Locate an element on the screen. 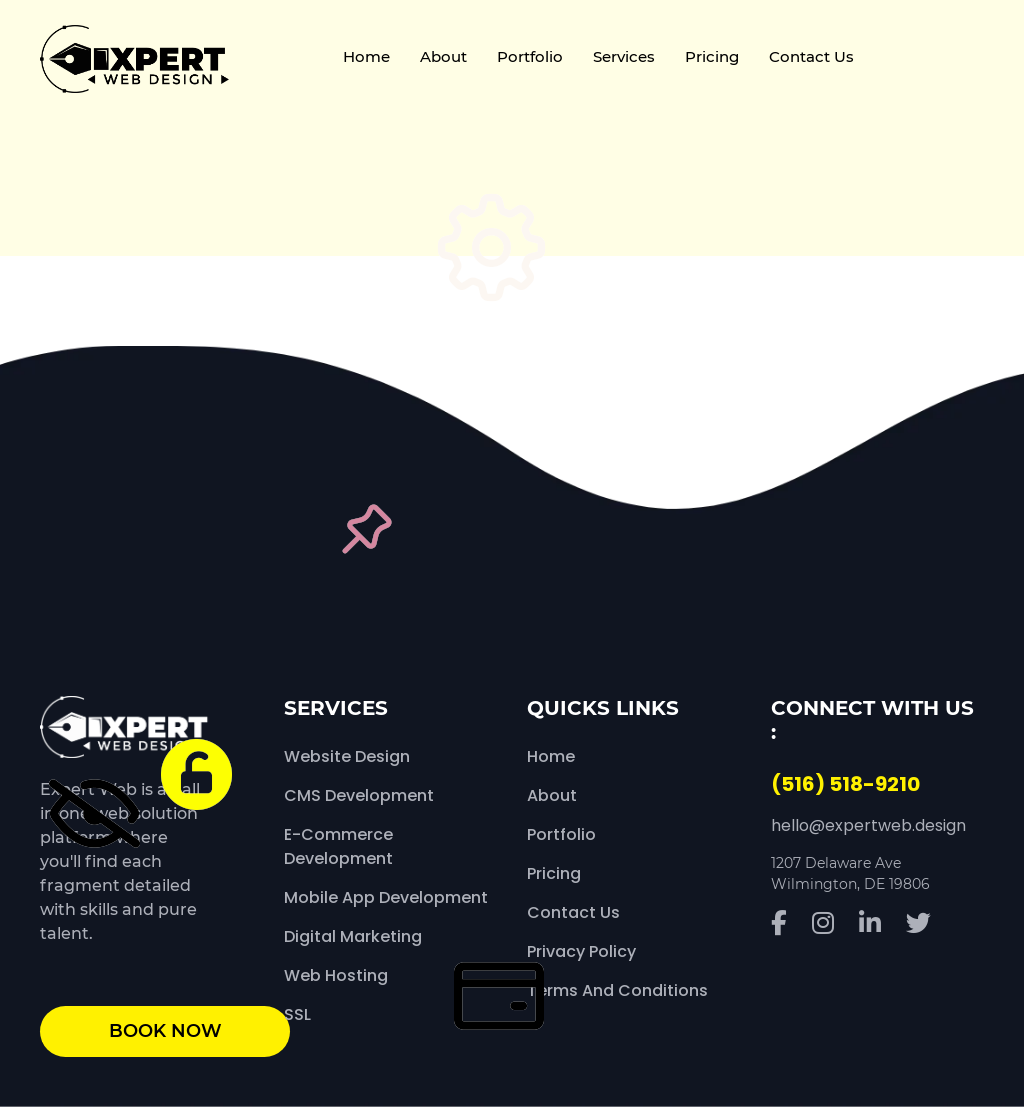 The width and height of the screenshot is (1024, 1107). view public feed content is located at coordinates (196, 774).